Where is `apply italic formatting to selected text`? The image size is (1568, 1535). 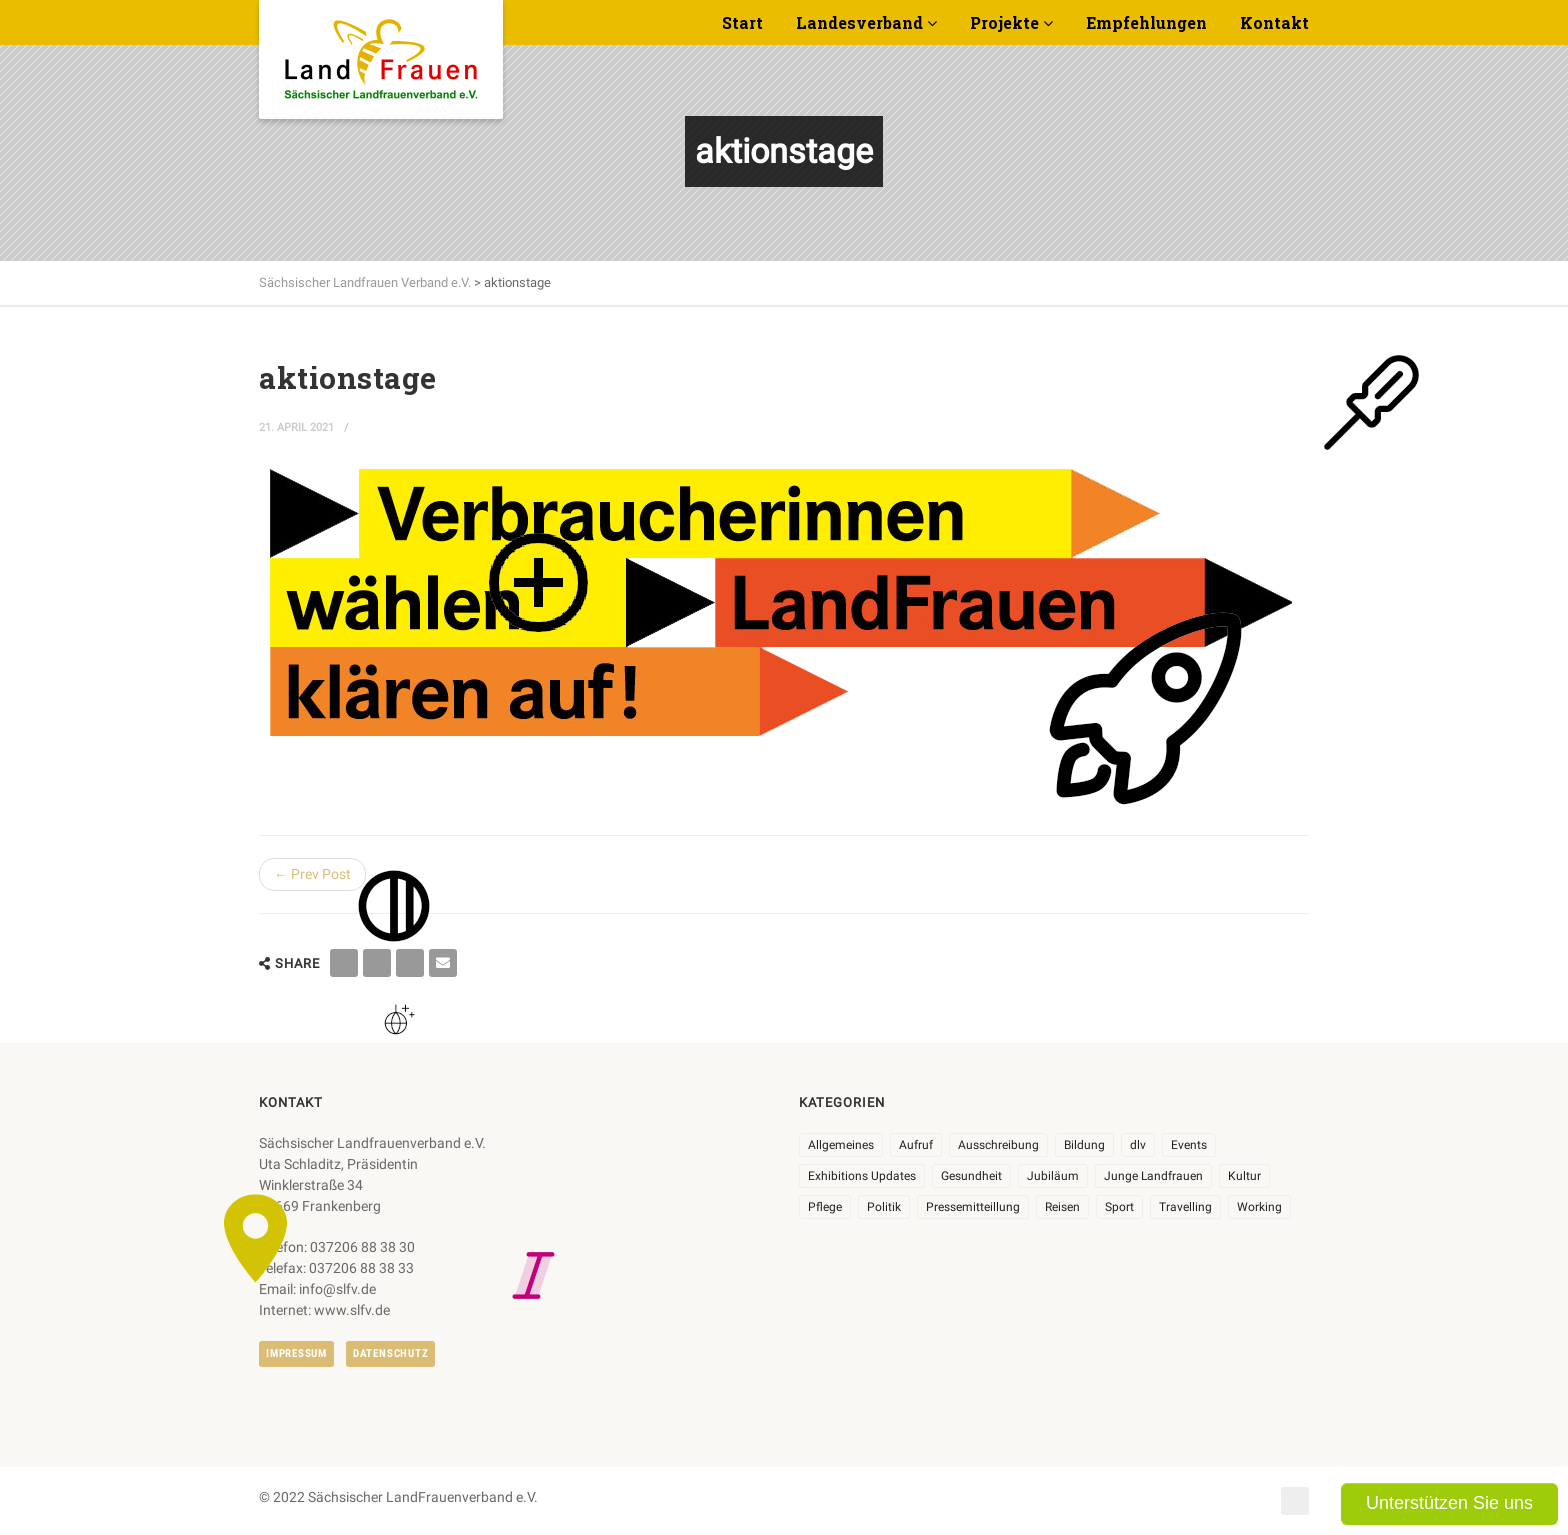 apply italic formatting to selected text is located at coordinates (533, 1275).